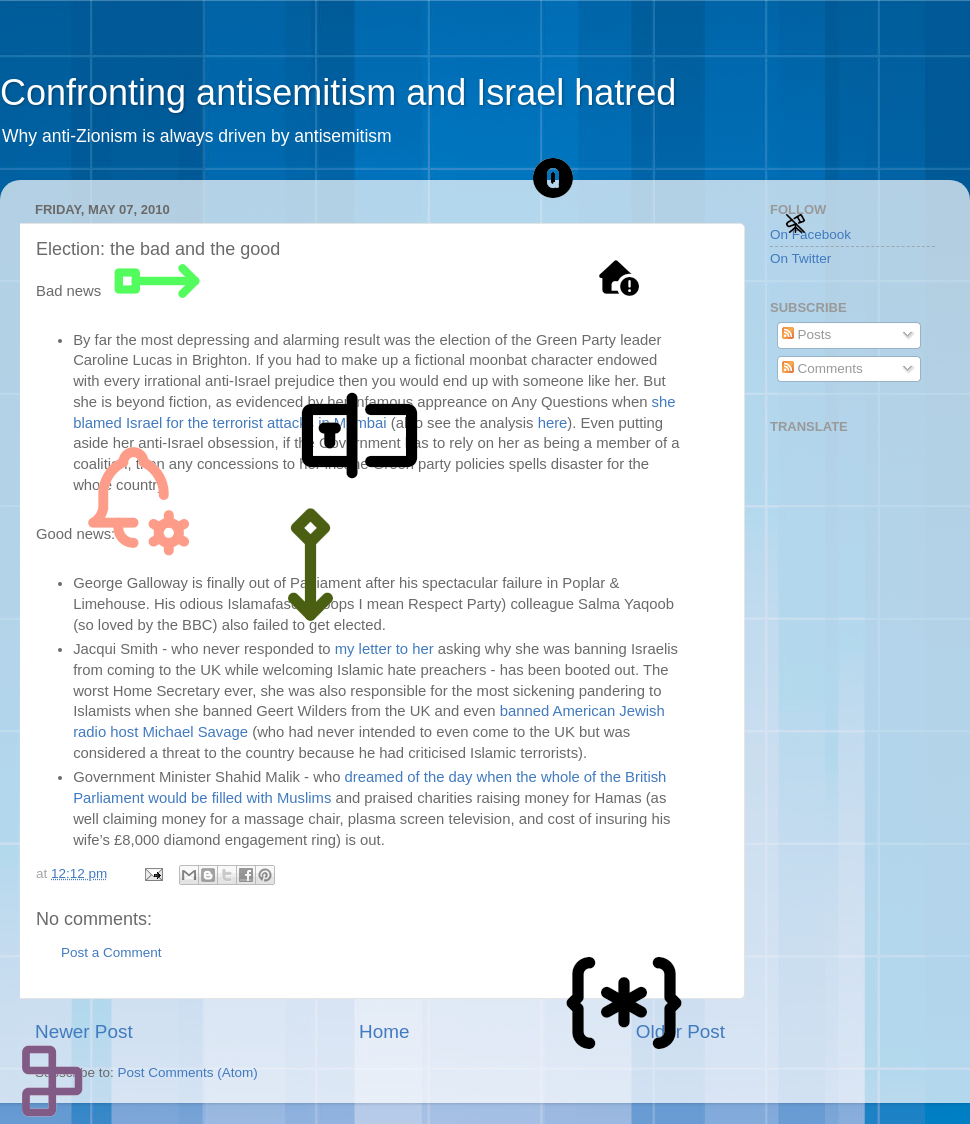 This screenshot has height=1124, width=970. What do you see at coordinates (133, 497) in the screenshot?
I see `access notification settings` at bounding box center [133, 497].